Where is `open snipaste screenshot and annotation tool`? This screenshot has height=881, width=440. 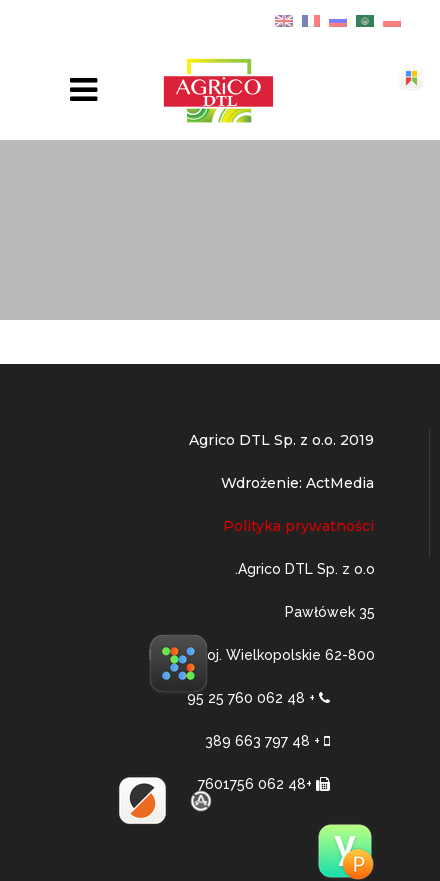 open snipaste screenshot and annotation tool is located at coordinates (411, 77).